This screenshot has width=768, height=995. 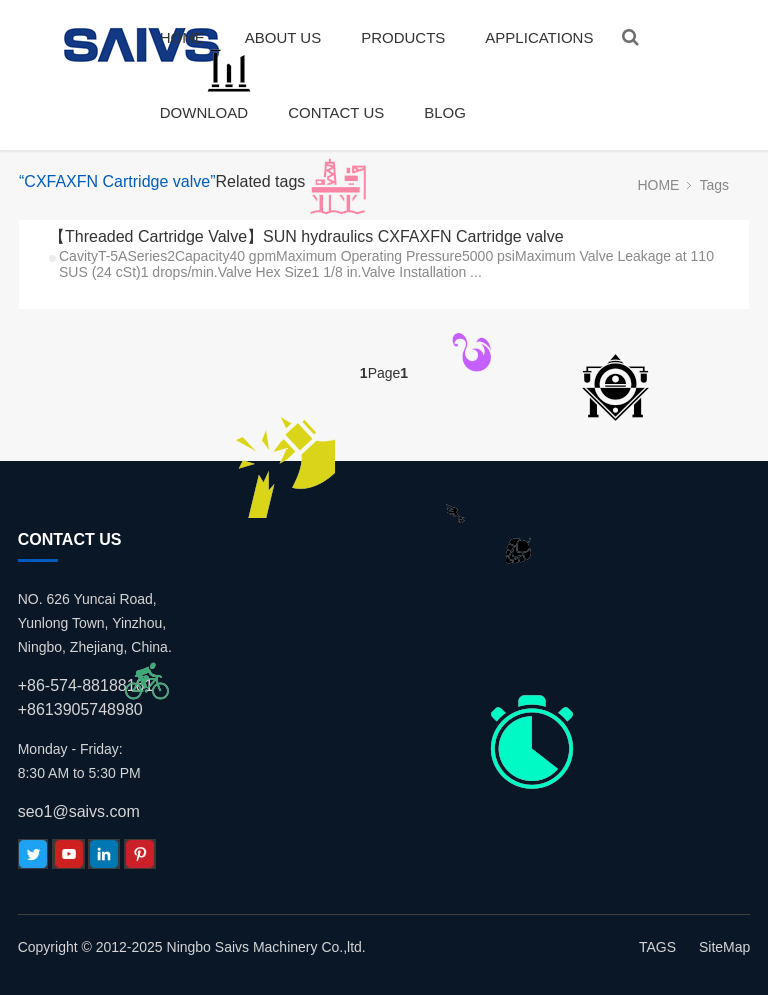 I want to click on indicates a broken or damaged weapon, so click(x=282, y=465).